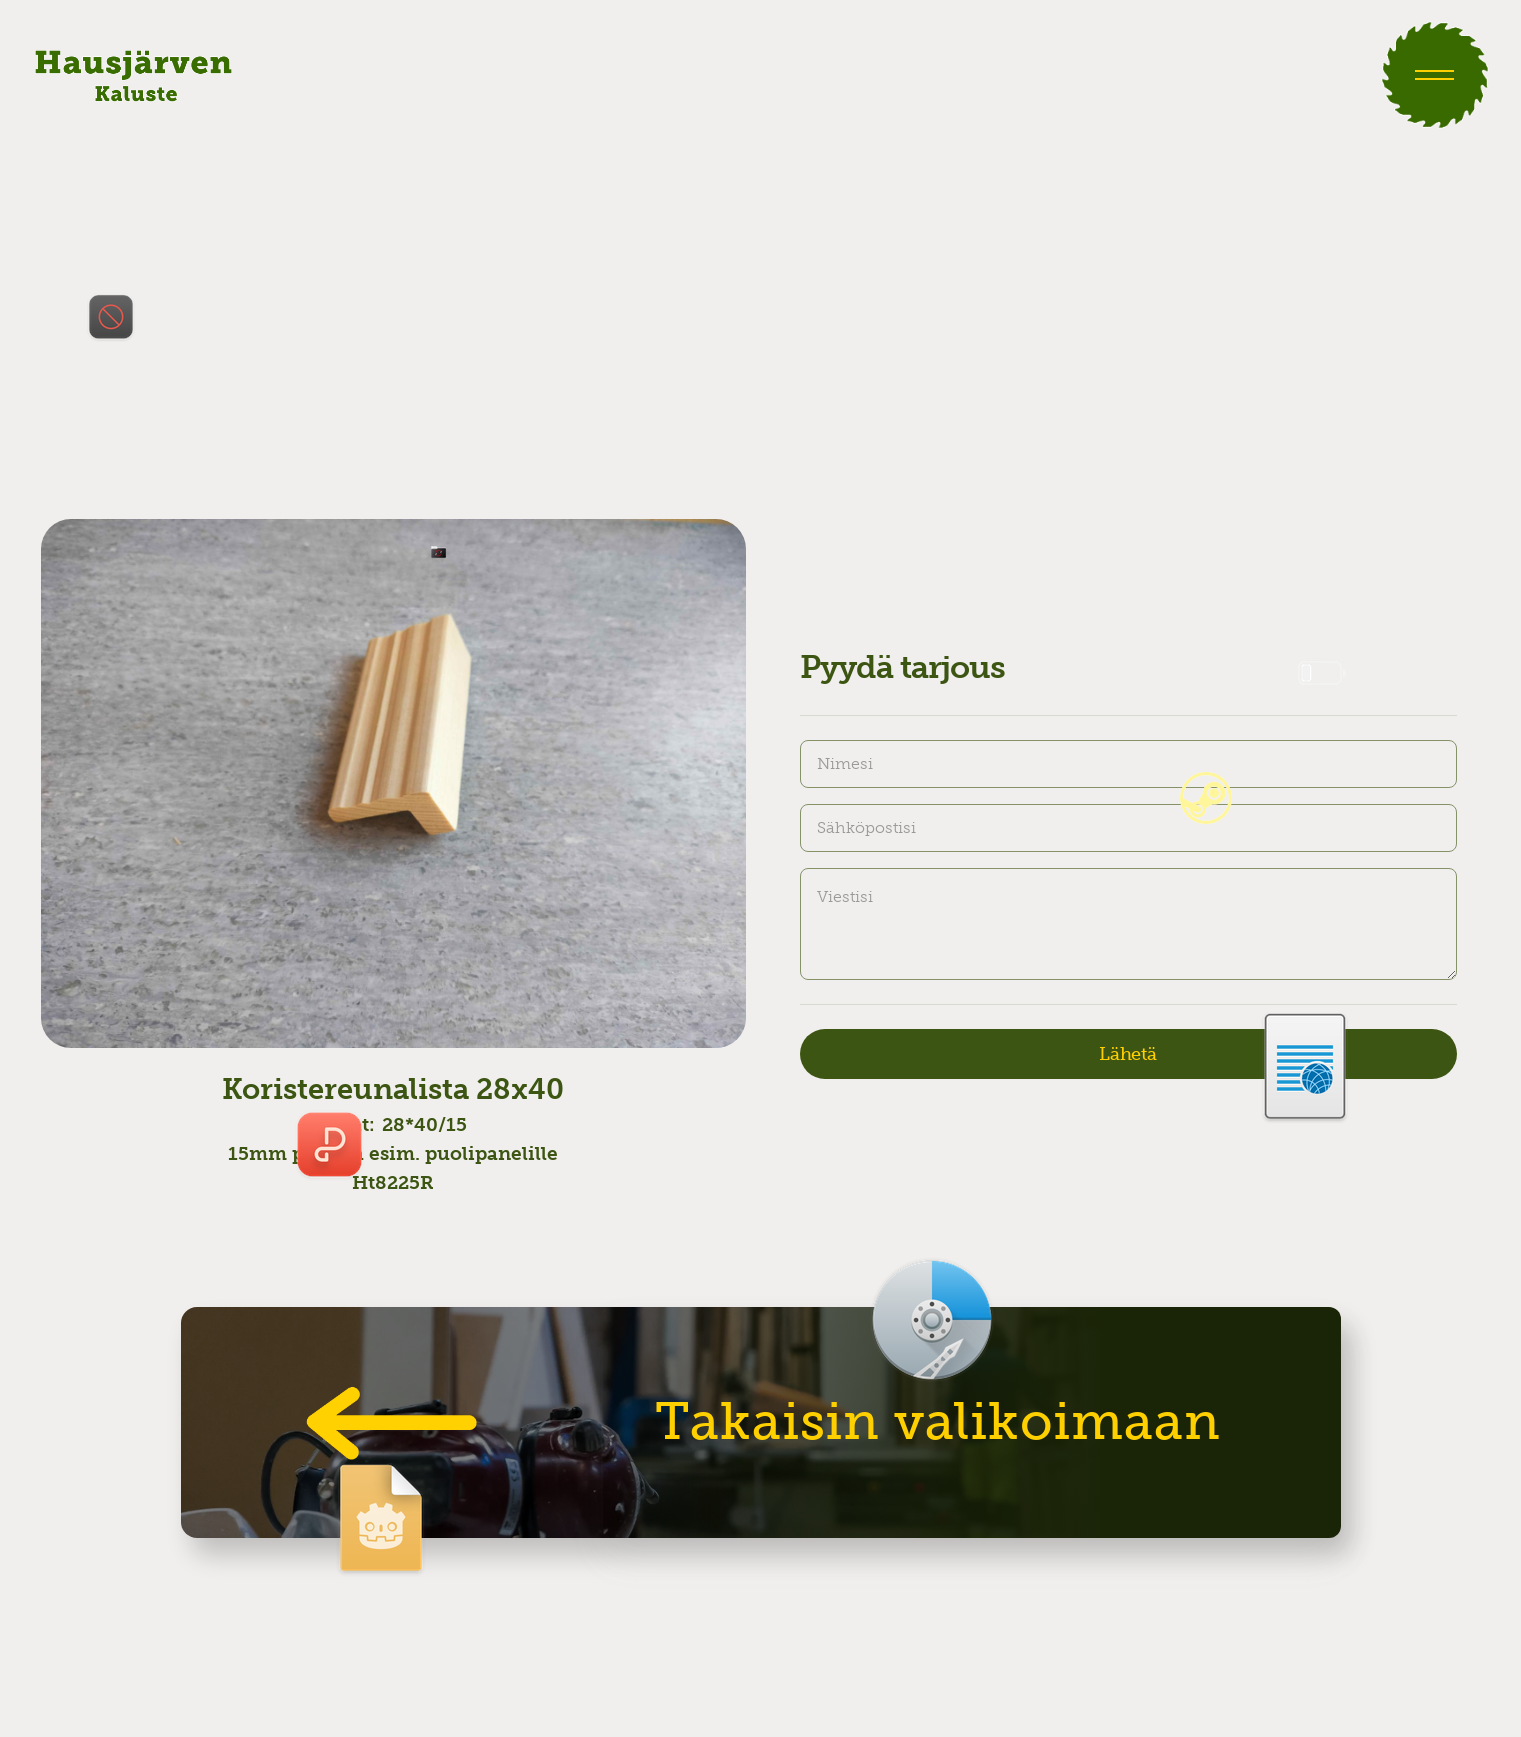 This screenshot has width=1521, height=1737. Describe the element at coordinates (381, 1520) in the screenshot. I see `godot engine resource file` at that location.